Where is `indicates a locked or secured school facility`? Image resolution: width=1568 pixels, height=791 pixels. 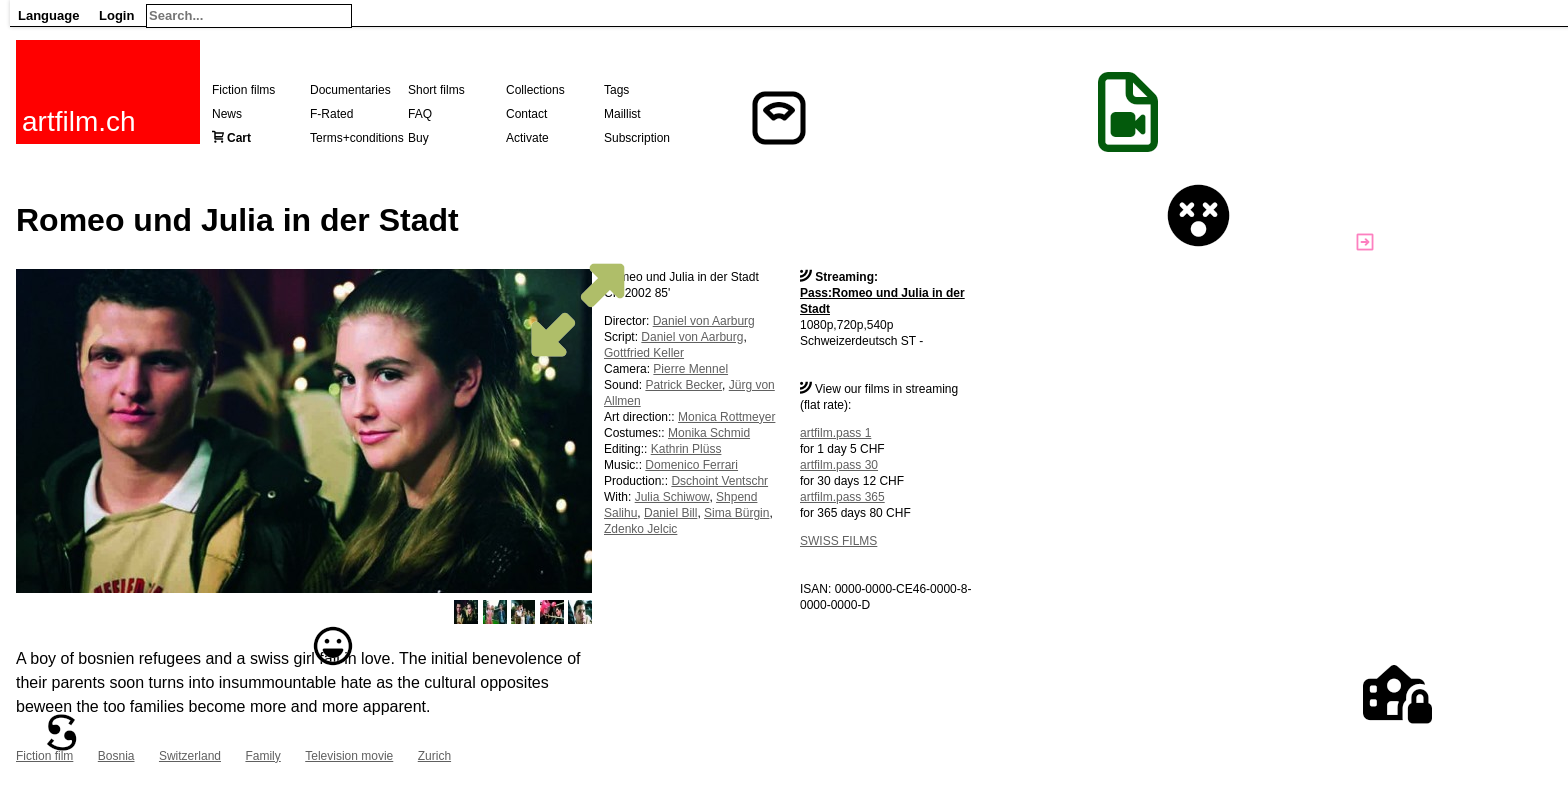
indicates a locked or secured school facility is located at coordinates (1397, 692).